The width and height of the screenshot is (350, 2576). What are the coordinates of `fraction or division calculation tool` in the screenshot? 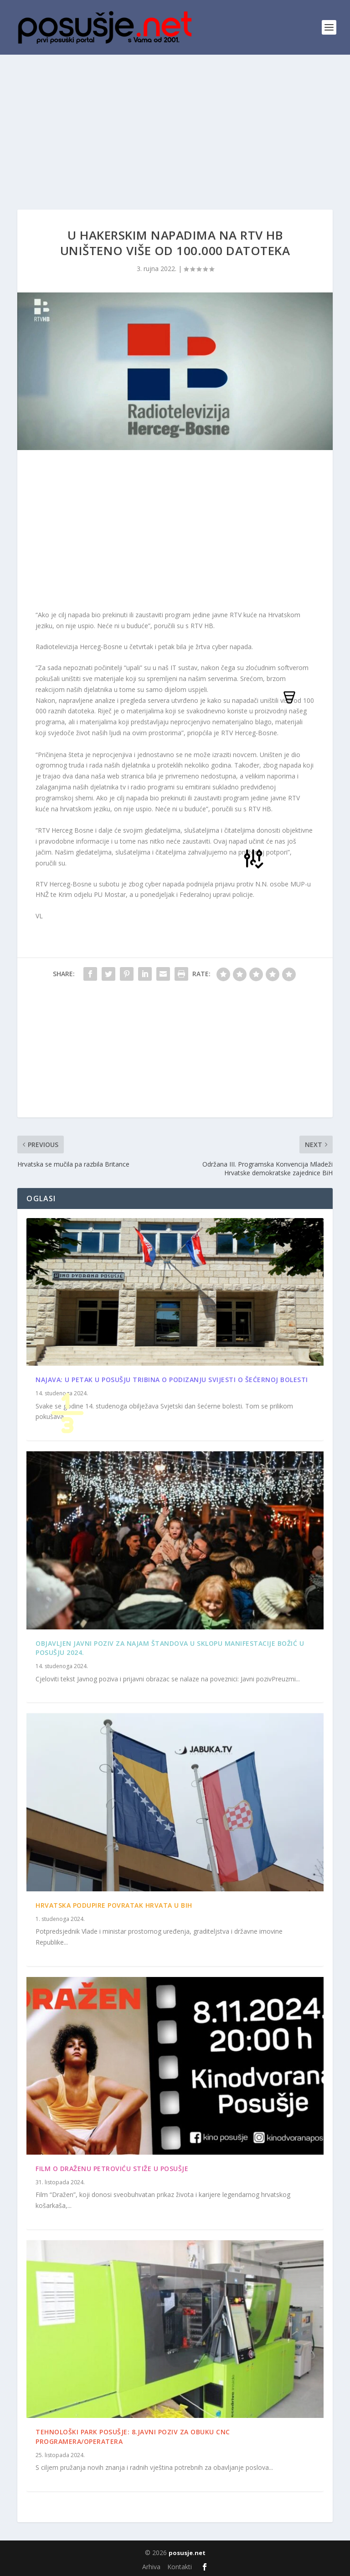 It's located at (67, 1413).